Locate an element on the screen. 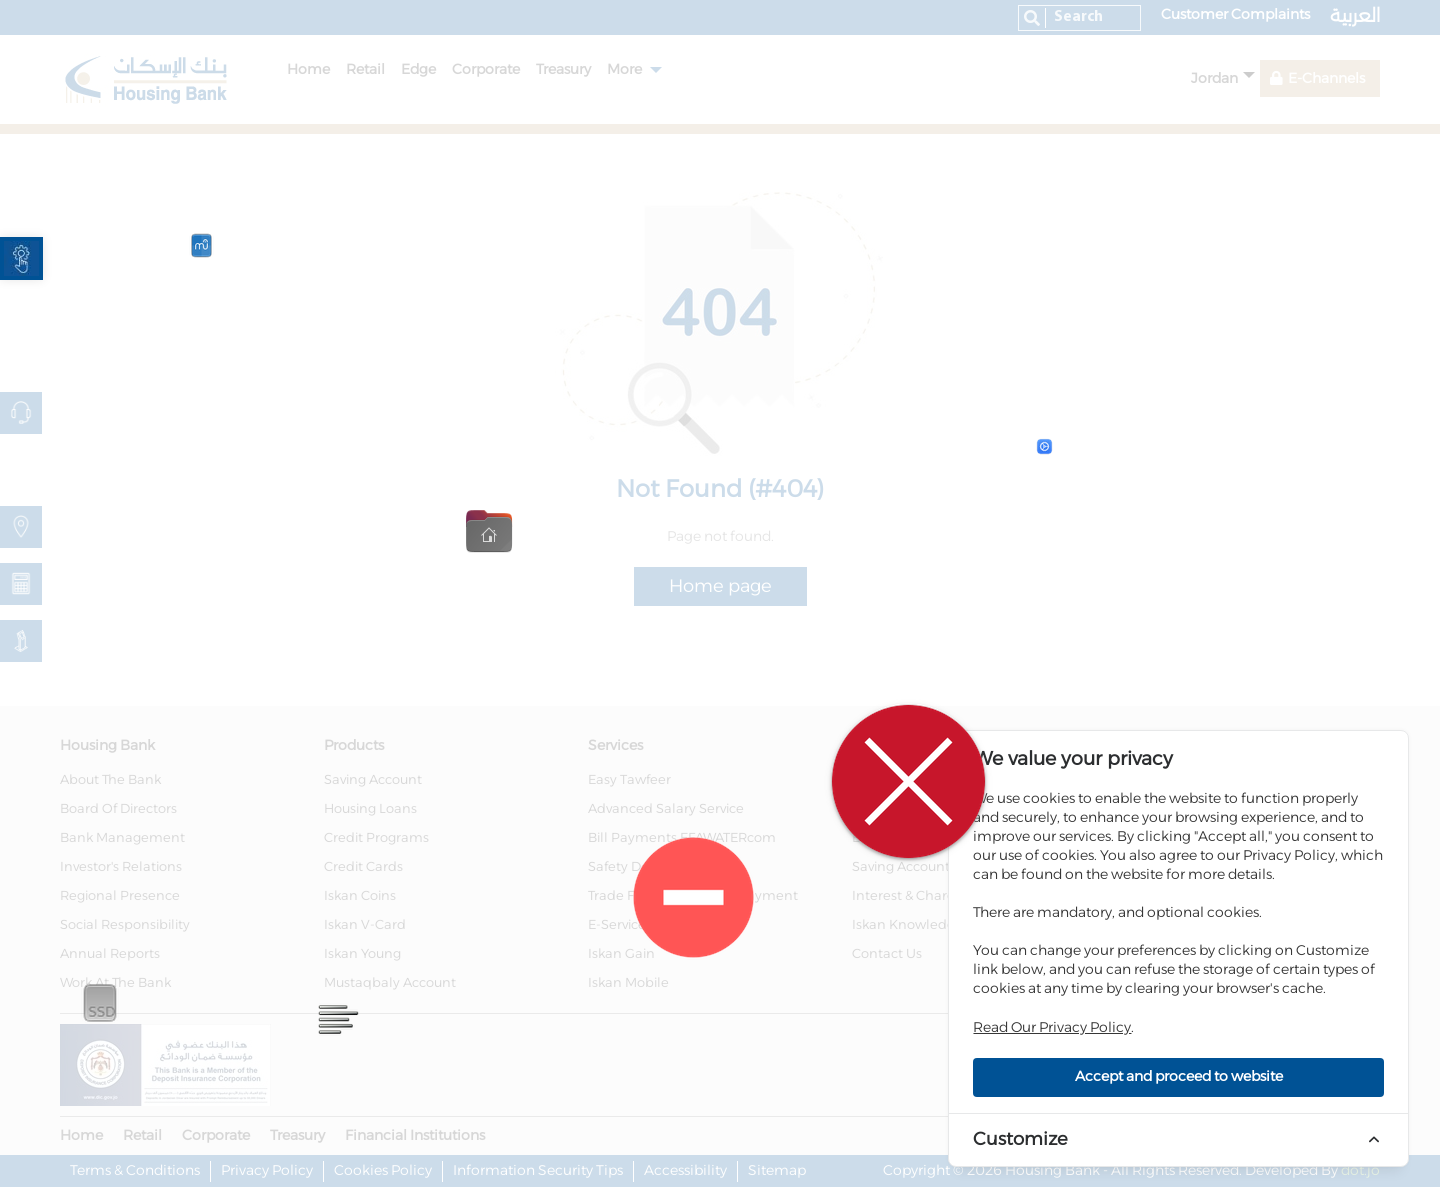 Image resolution: width=1440 pixels, height=1187 pixels. a MuseScore 3 music notation file is located at coordinates (201, 245).